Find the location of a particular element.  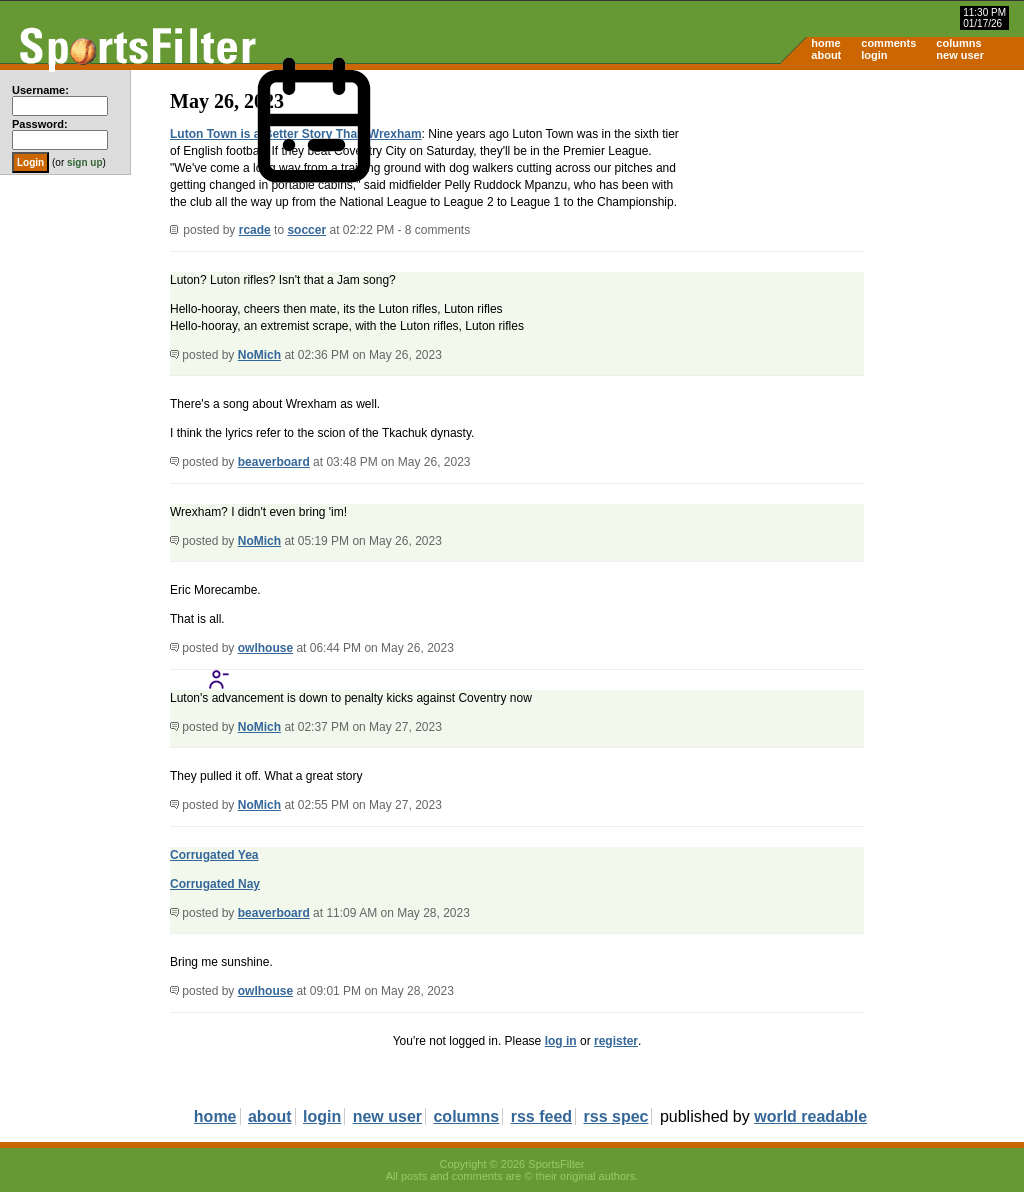

remove a contact or friend is located at coordinates (218, 679).